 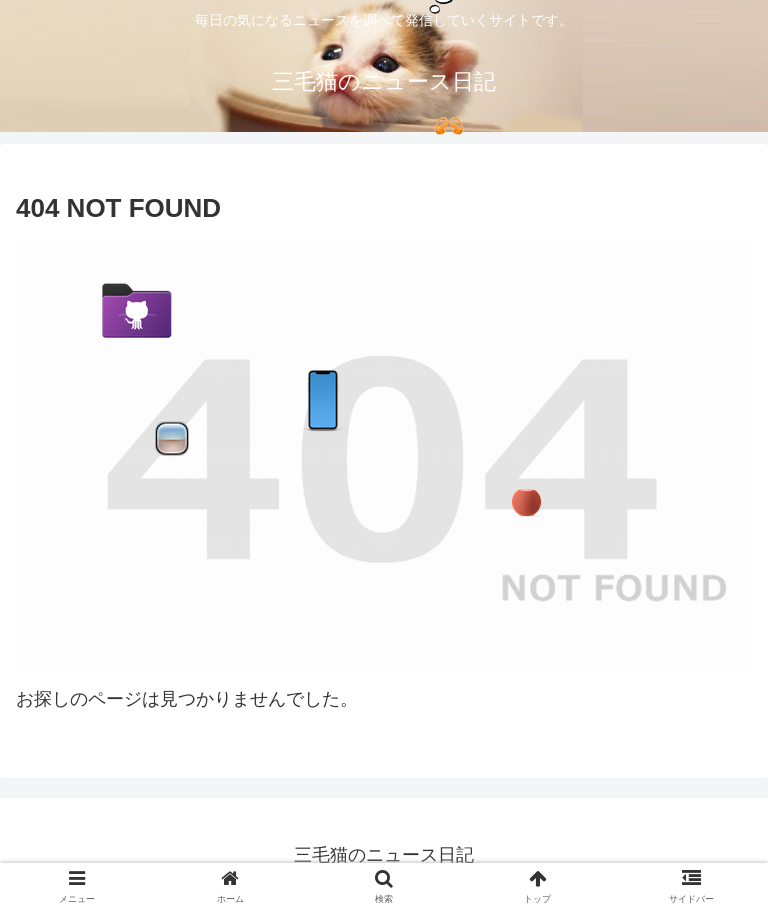 What do you see at coordinates (323, 401) in the screenshot?
I see `iPhone 11 device icon` at bounding box center [323, 401].